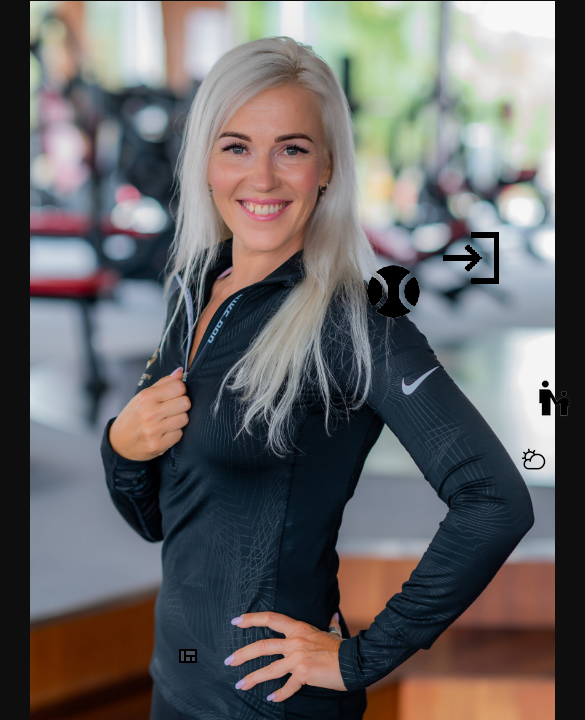  Describe the element at coordinates (471, 258) in the screenshot. I see `log in to your account` at that location.